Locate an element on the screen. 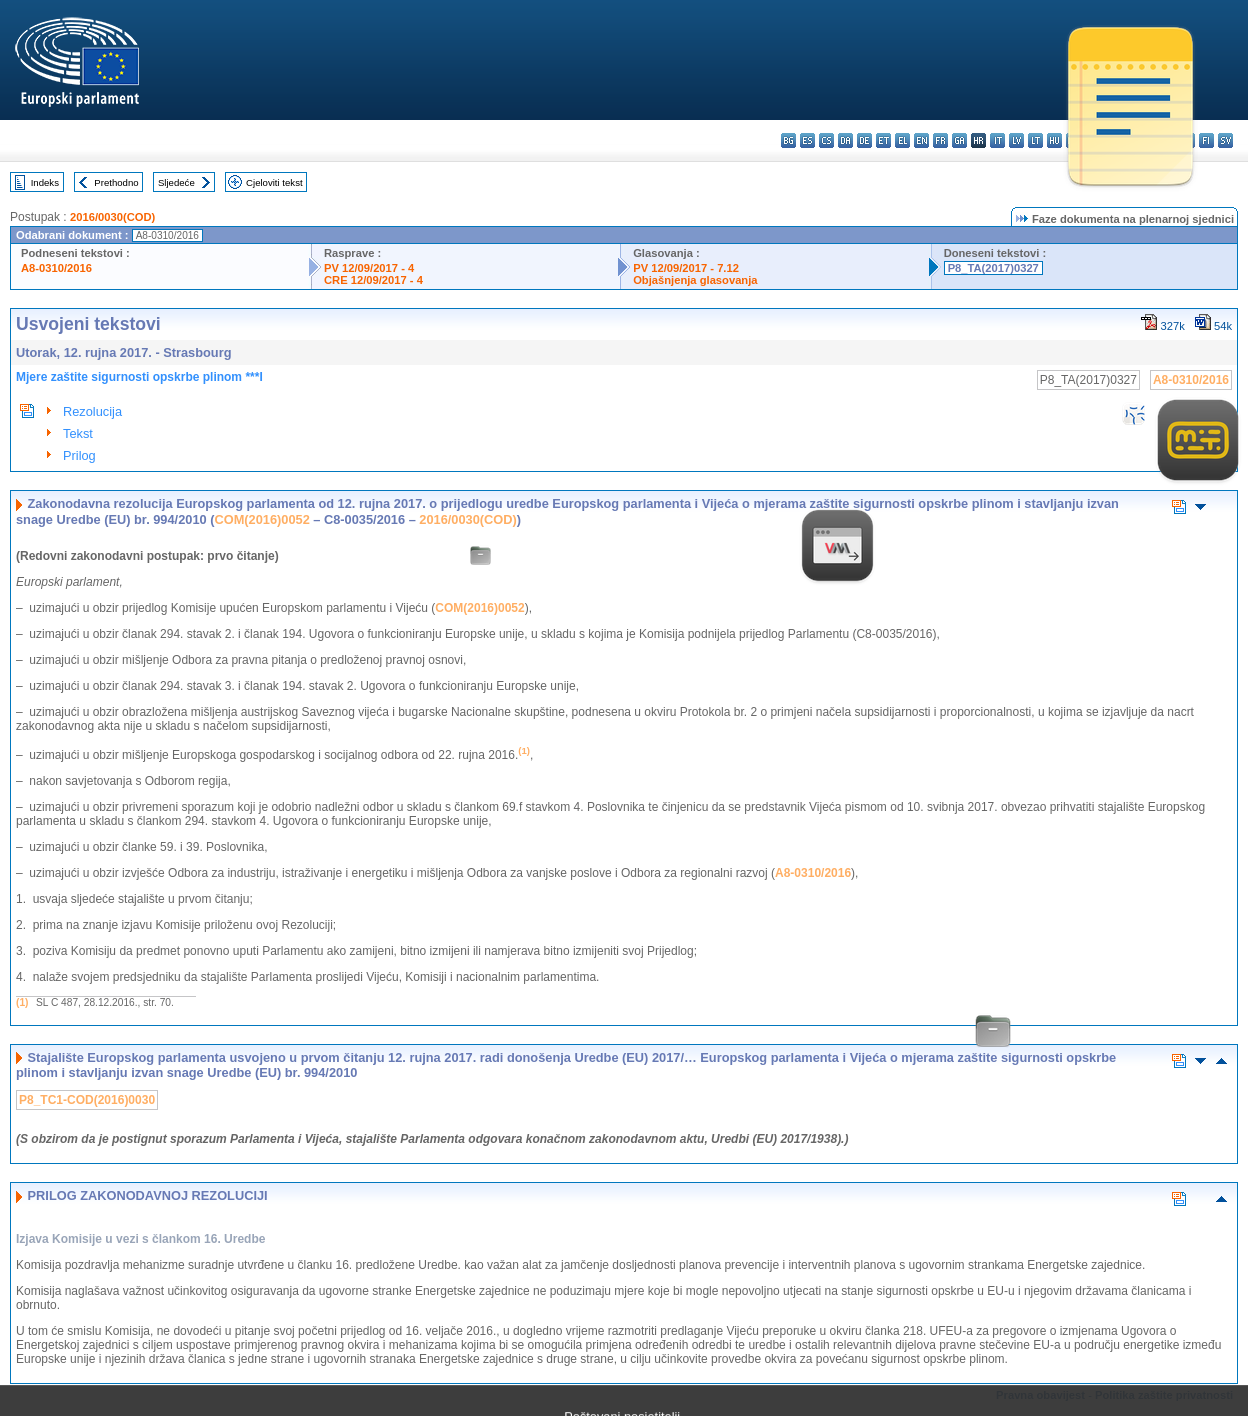 The width and height of the screenshot is (1248, 1416). access virtual machine migration settings is located at coordinates (837, 545).